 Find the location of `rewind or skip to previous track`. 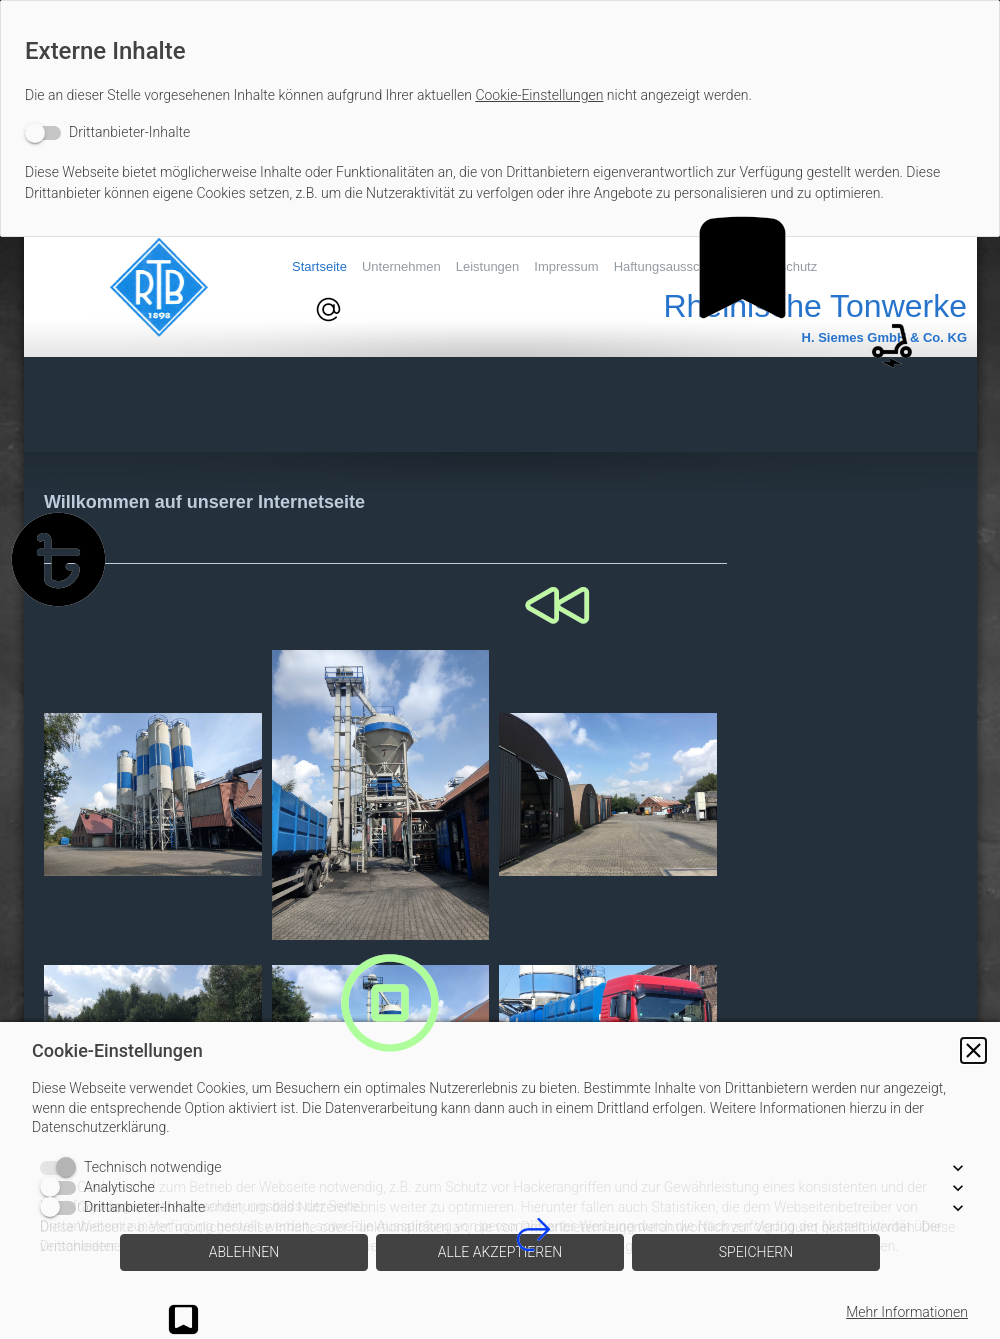

rewind or skip to previous track is located at coordinates (559, 603).